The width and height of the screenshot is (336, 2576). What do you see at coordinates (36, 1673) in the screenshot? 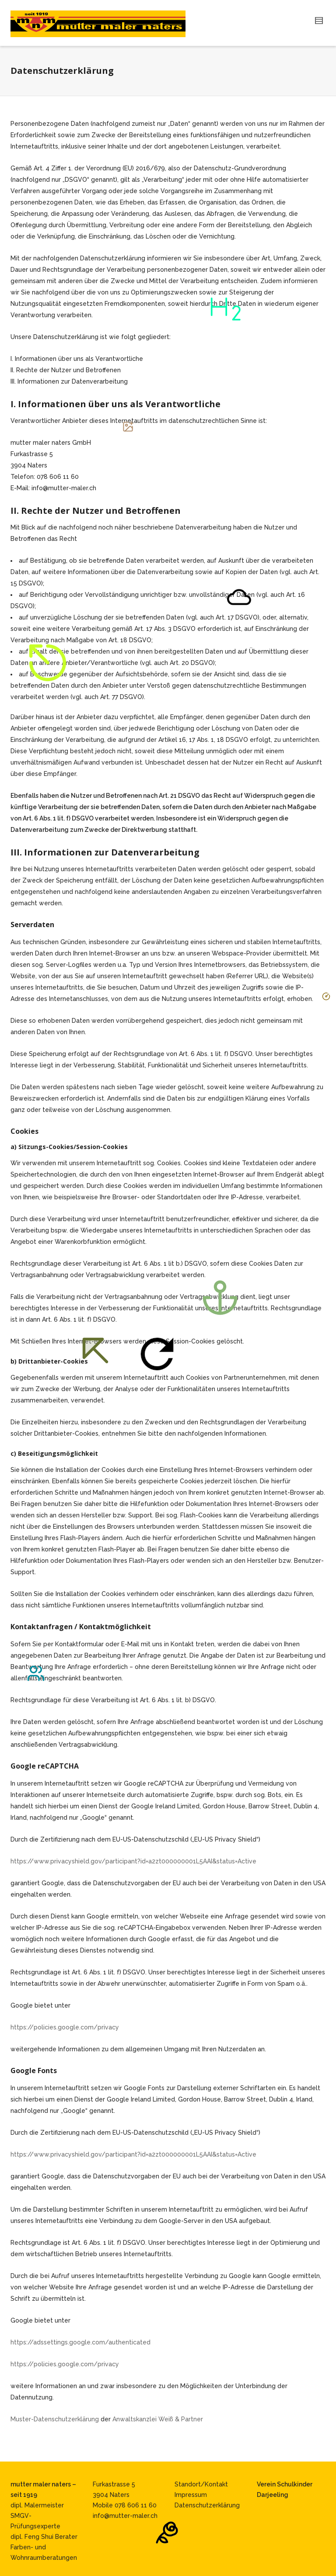
I see `view all users or team members` at bounding box center [36, 1673].